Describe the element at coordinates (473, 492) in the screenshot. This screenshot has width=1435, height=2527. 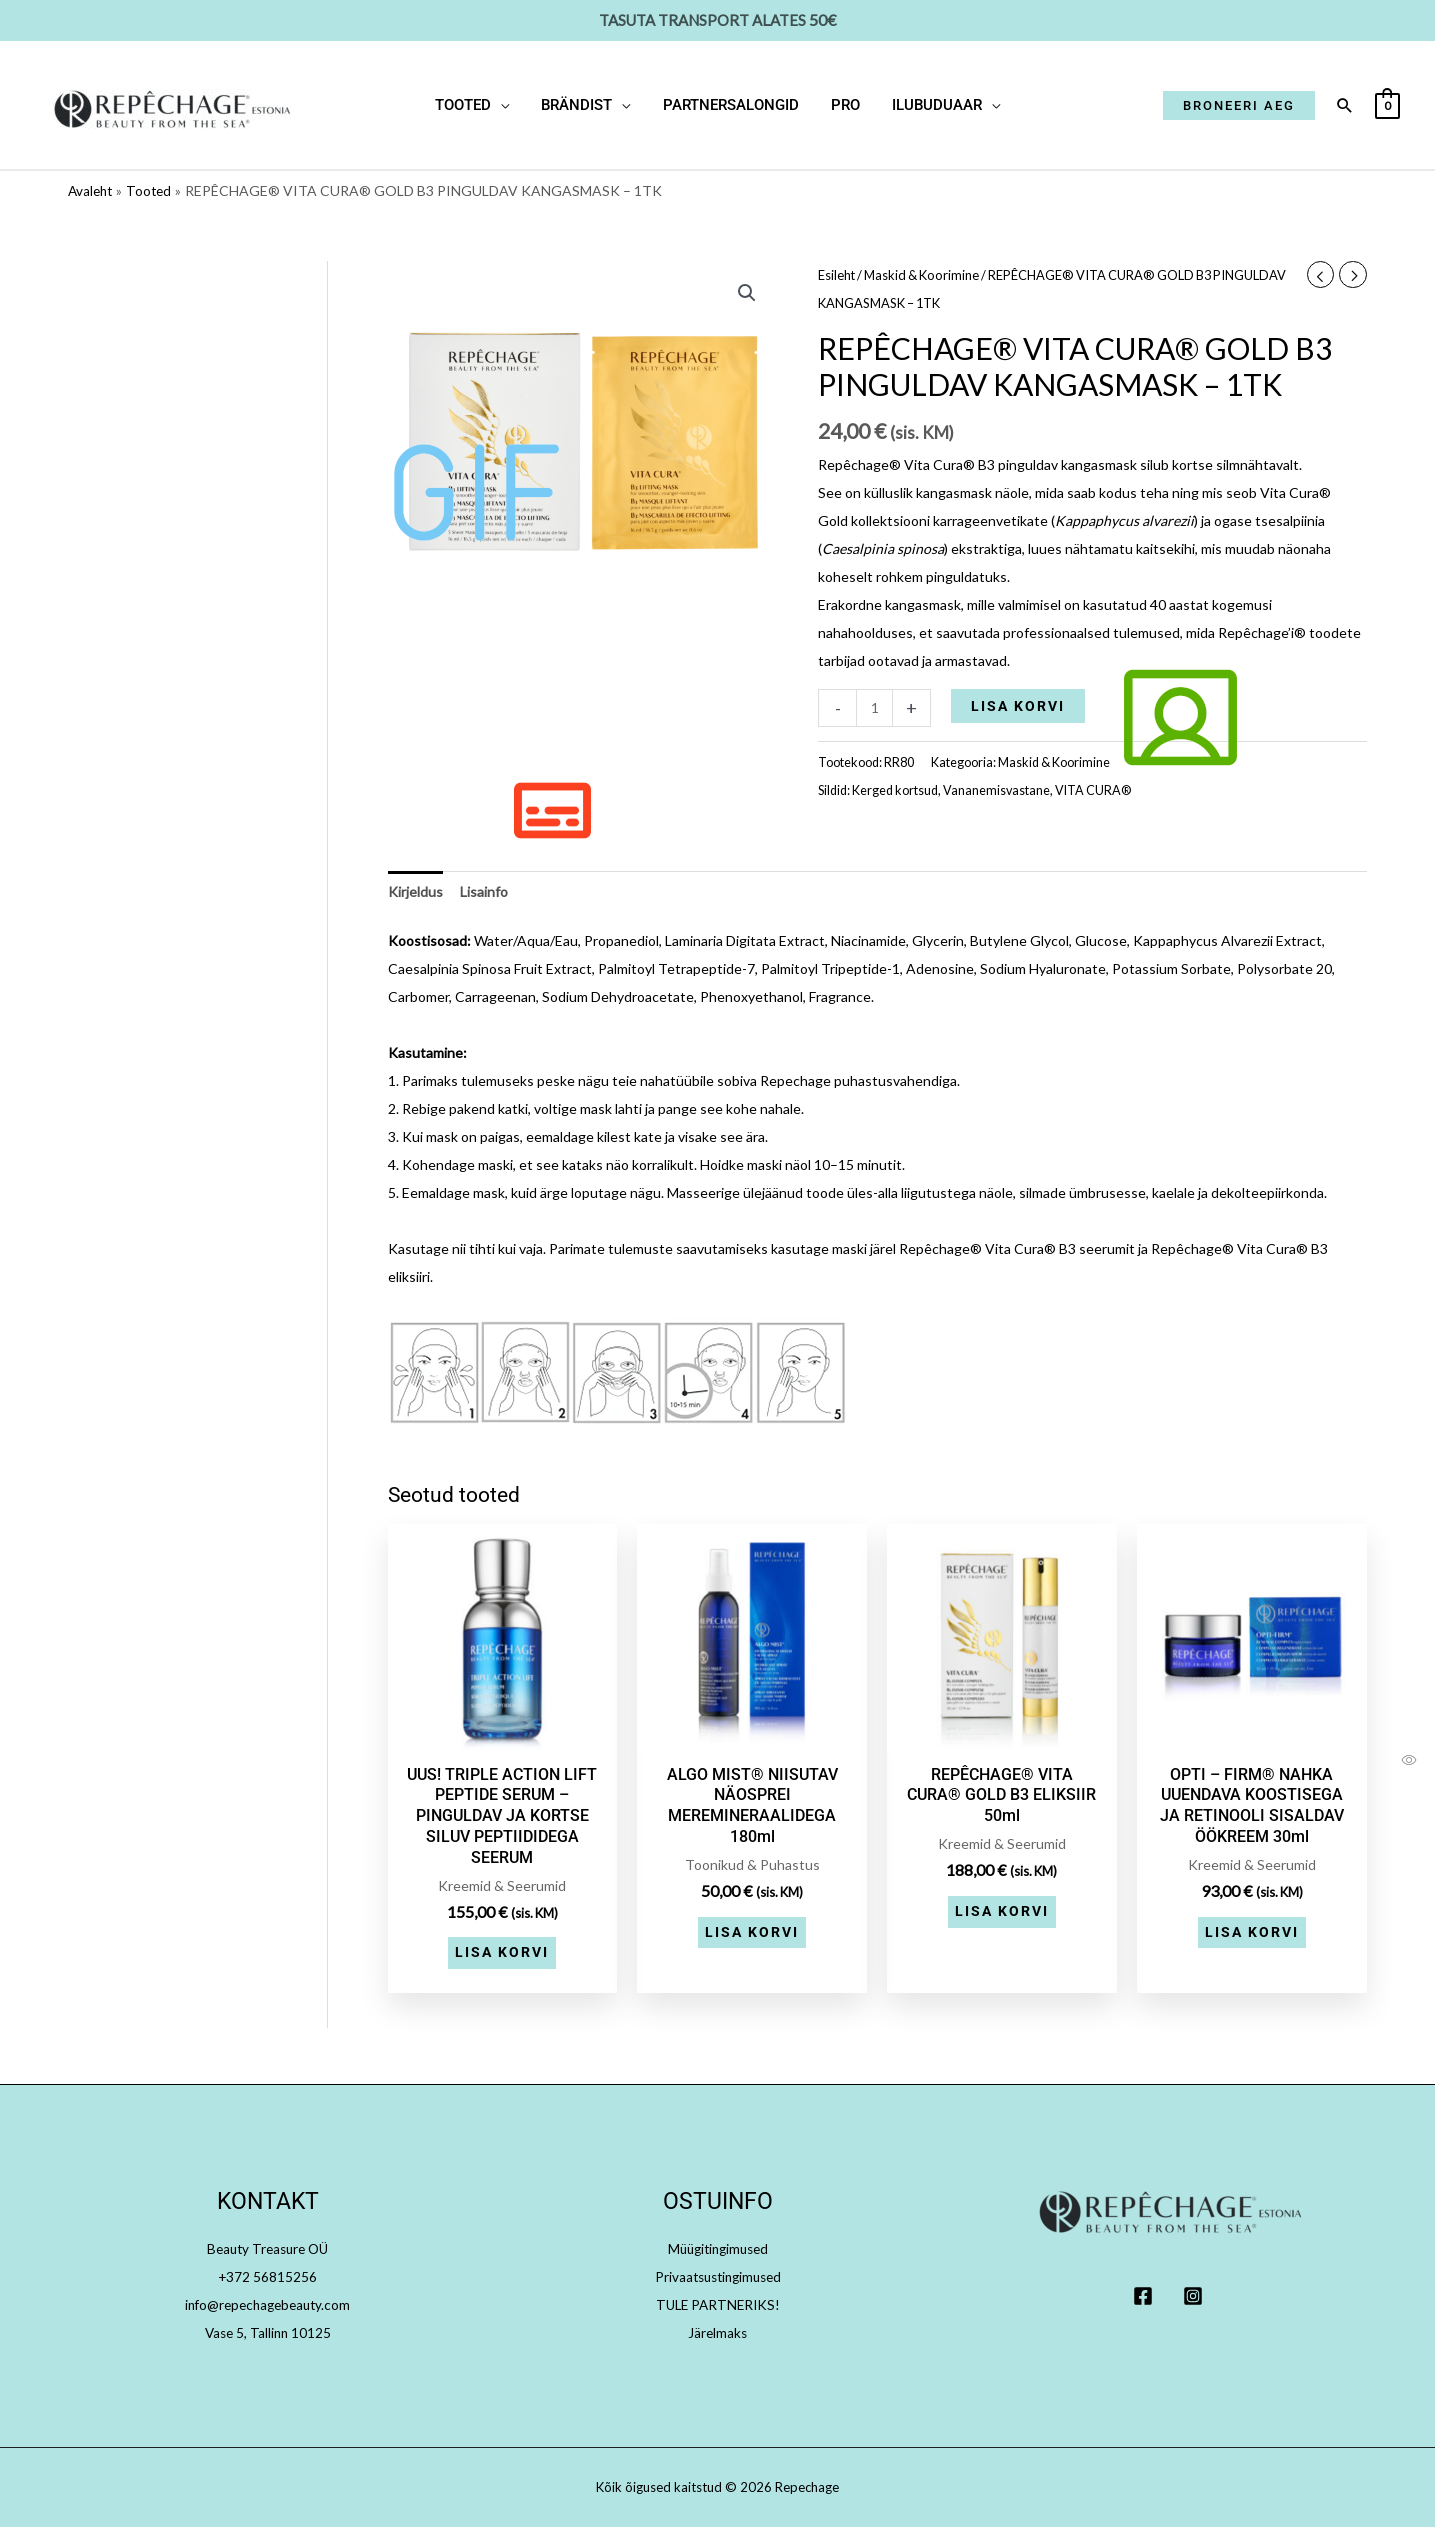
I see `insert a gif into your message` at that location.